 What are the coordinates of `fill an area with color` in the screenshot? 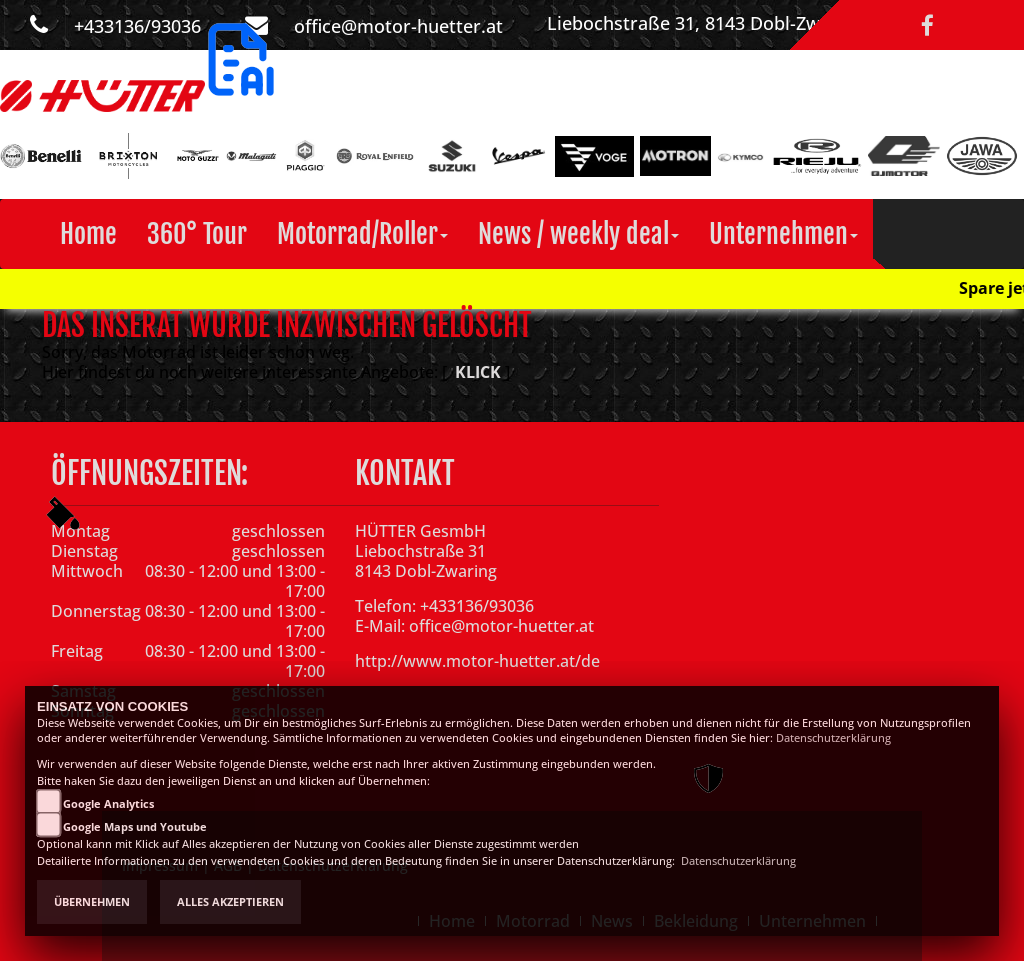 It's located at (63, 513).